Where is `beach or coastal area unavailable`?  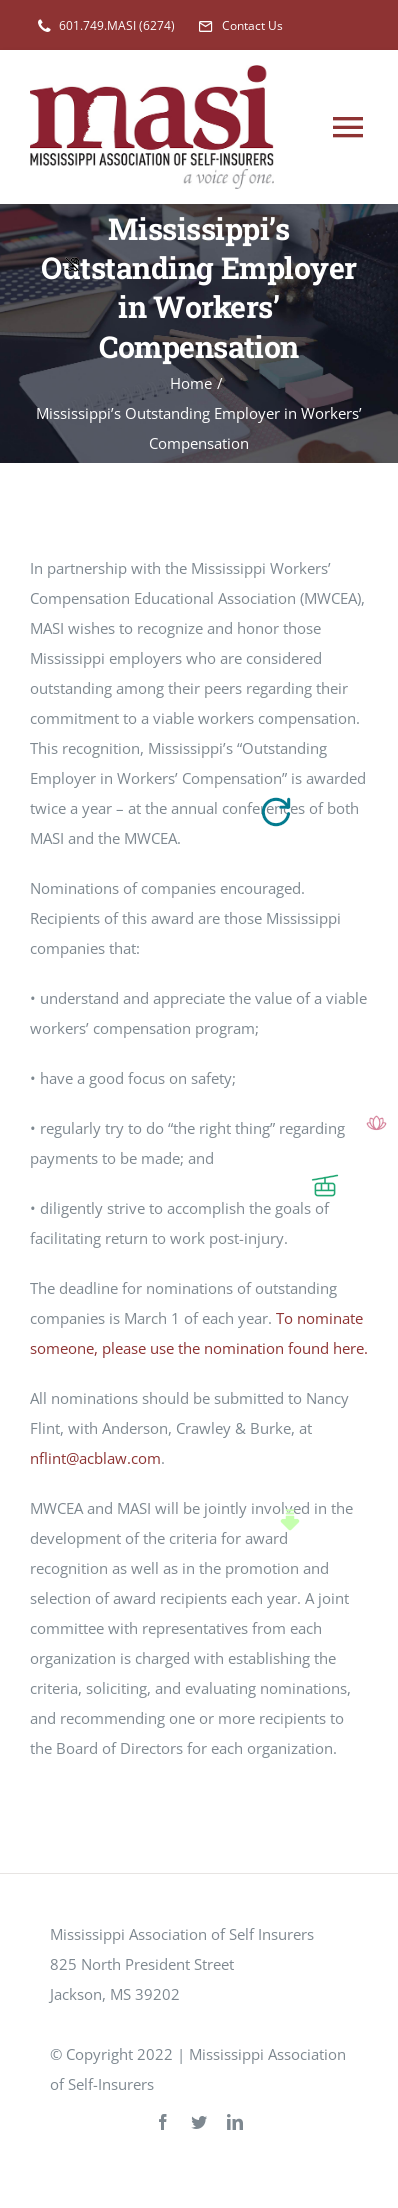 beach or coastal area unavailable is located at coordinates (72, 264).